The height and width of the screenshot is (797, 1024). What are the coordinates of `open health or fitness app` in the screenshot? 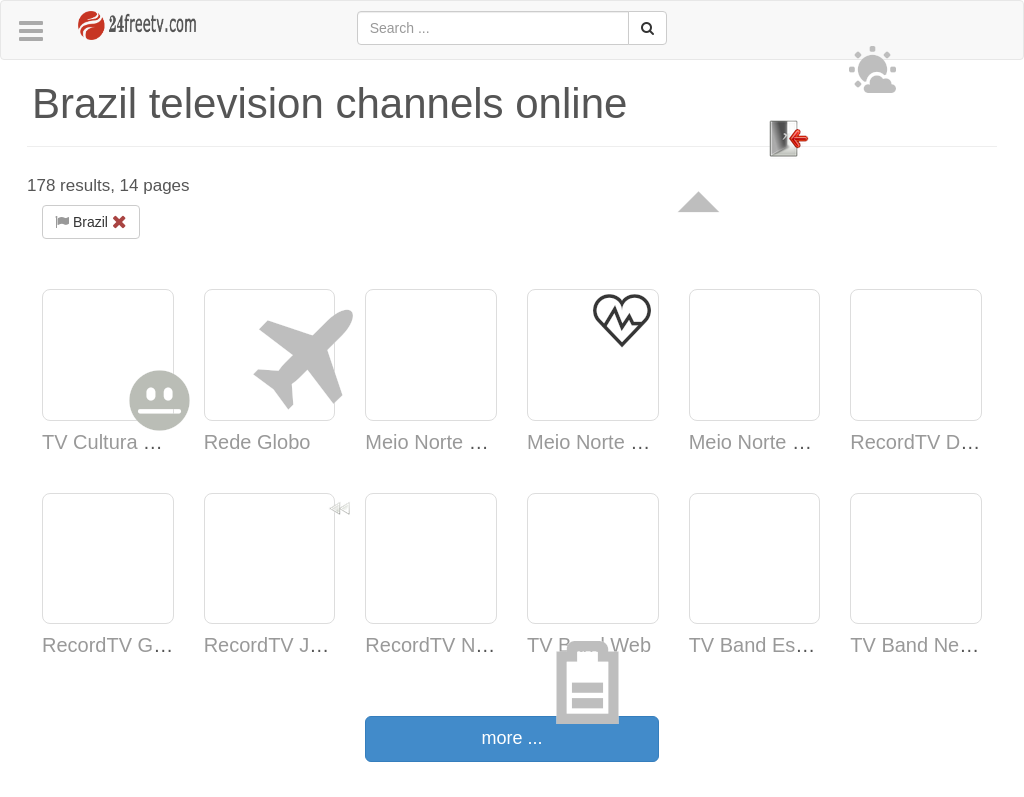 It's located at (622, 320).